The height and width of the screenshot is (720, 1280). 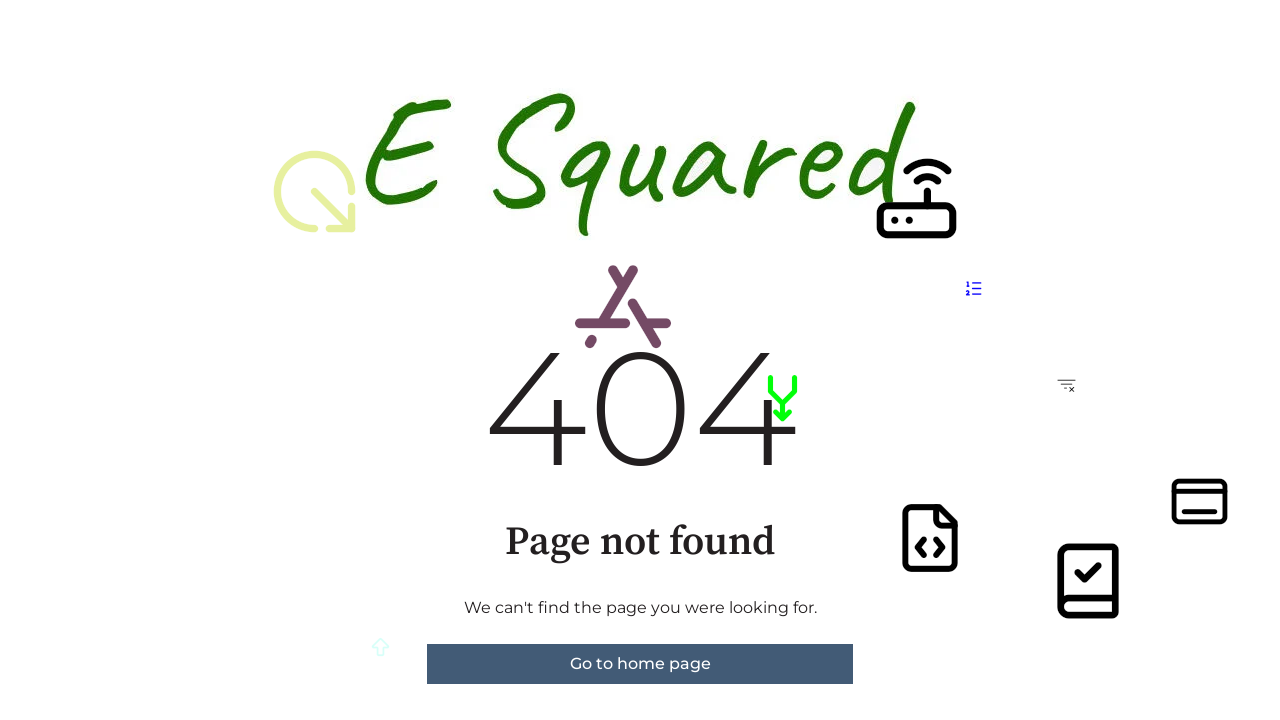 What do you see at coordinates (973, 288) in the screenshot?
I see `create a numbered list` at bounding box center [973, 288].